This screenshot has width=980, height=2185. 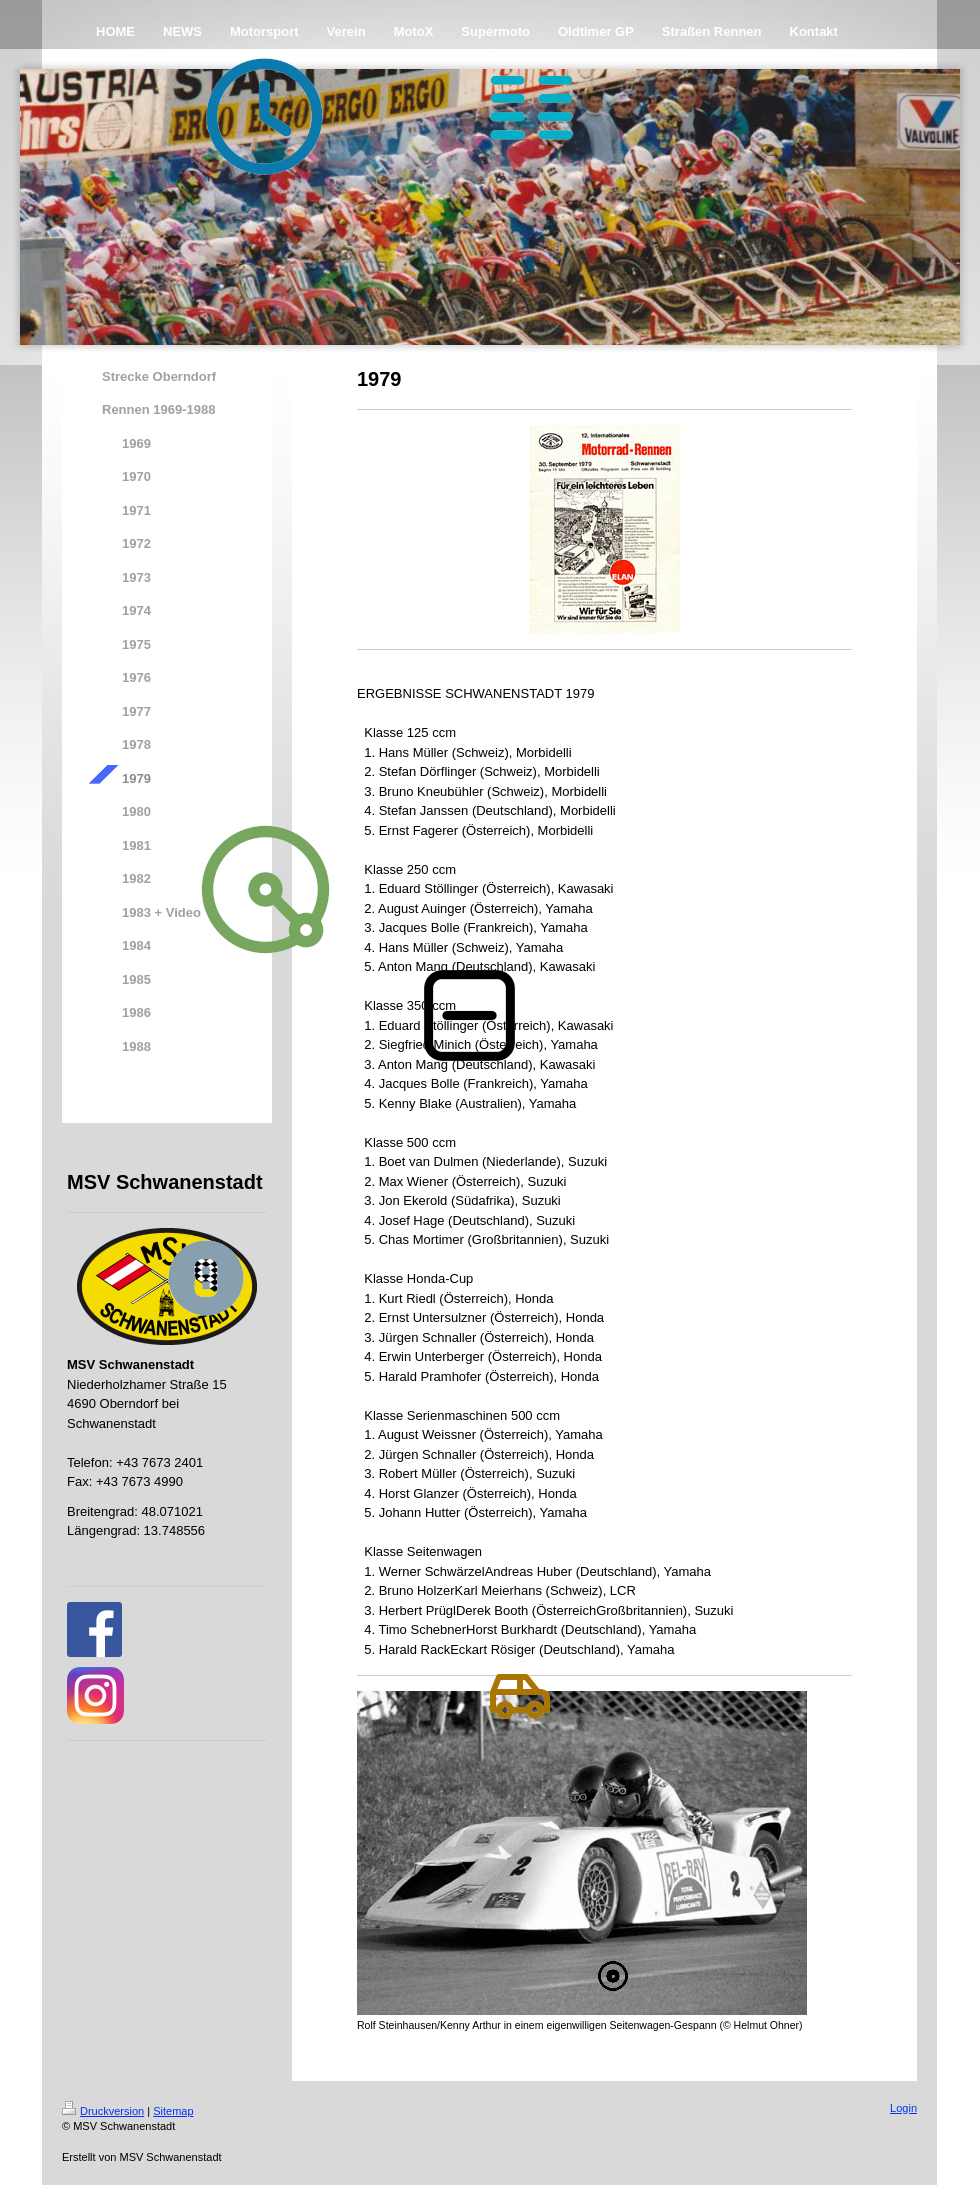 What do you see at coordinates (531, 107) in the screenshot?
I see `switch to column view layout` at bounding box center [531, 107].